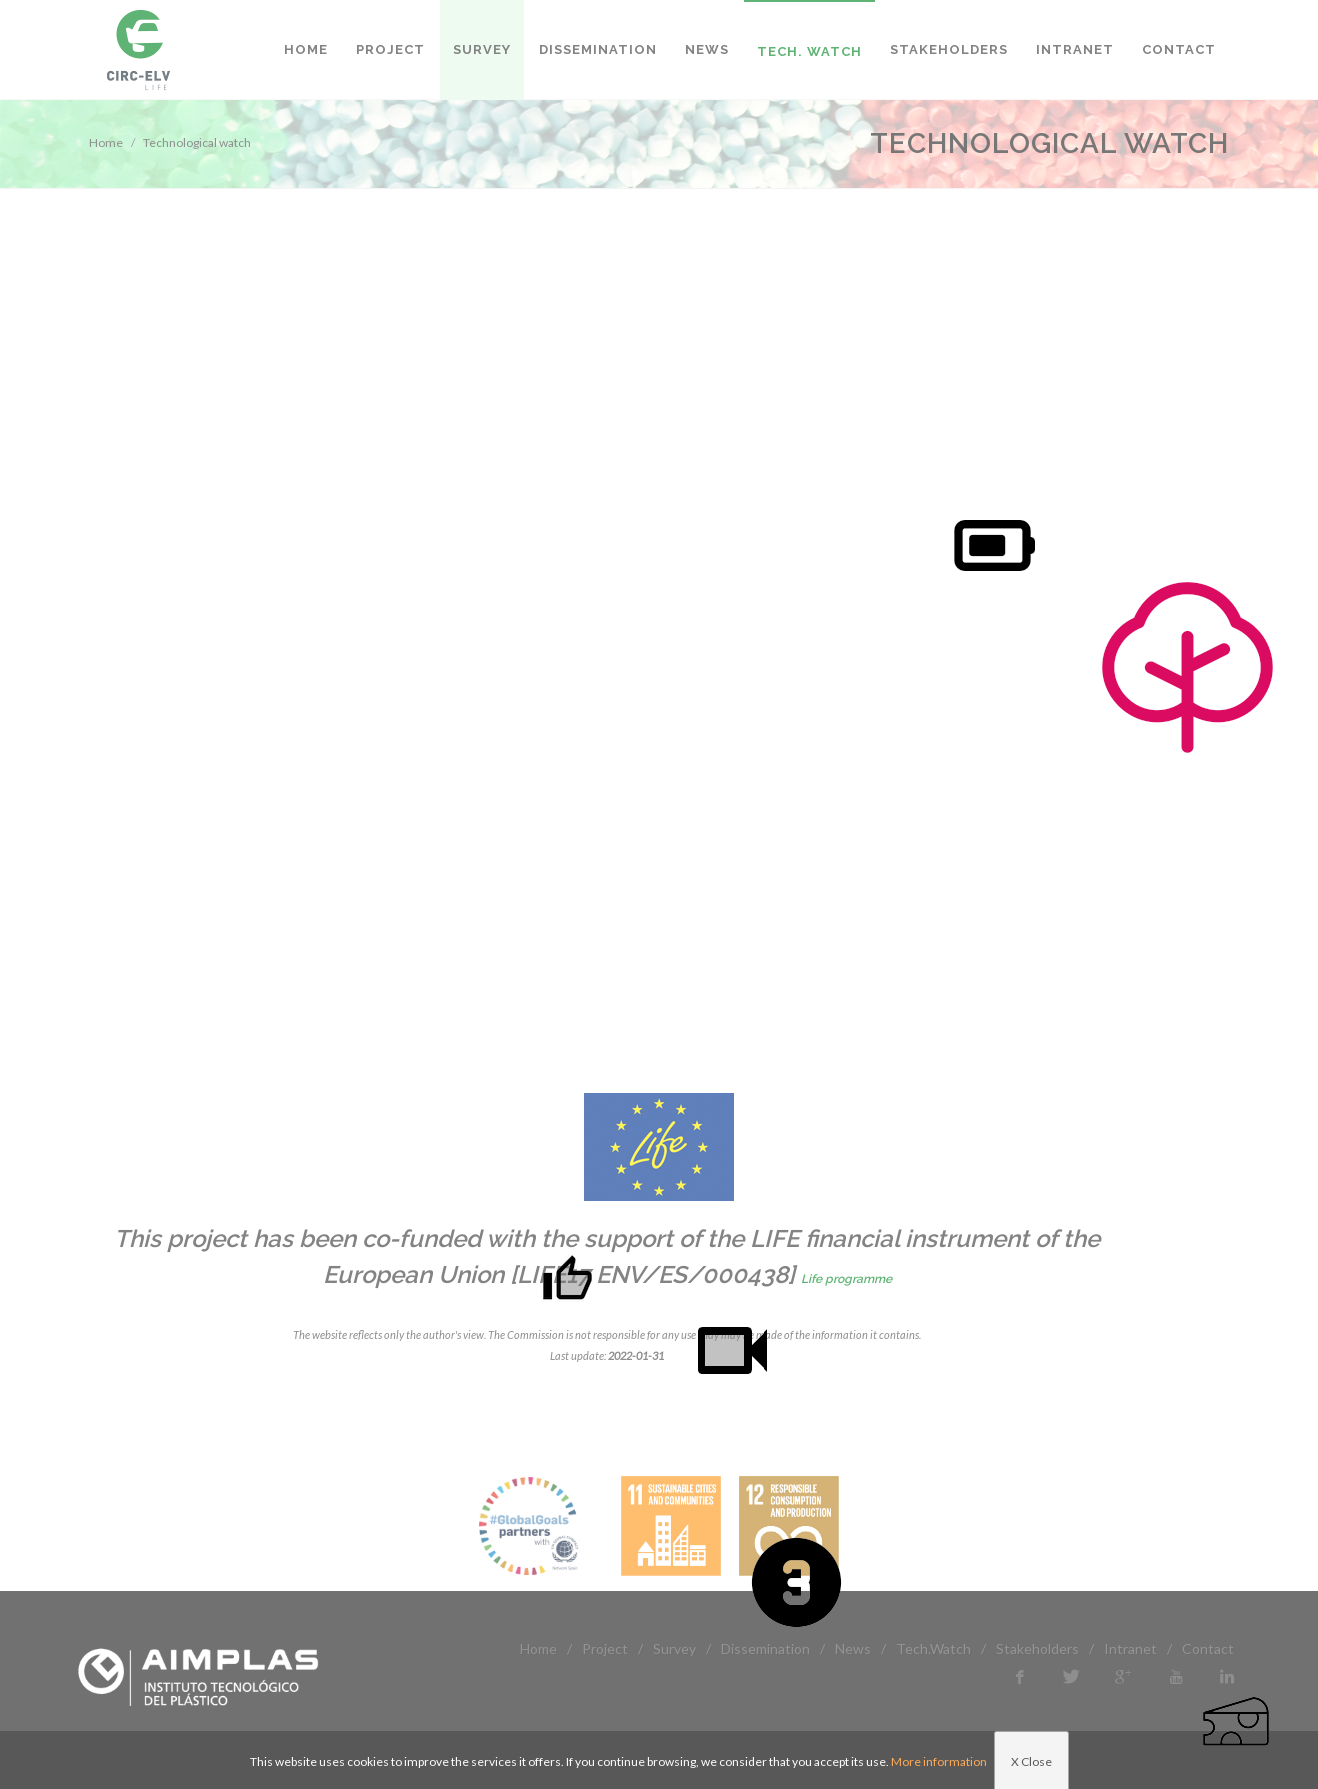 The width and height of the screenshot is (1318, 1789). Describe the element at coordinates (732, 1350) in the screenshot. I see `start a video call` at that location.